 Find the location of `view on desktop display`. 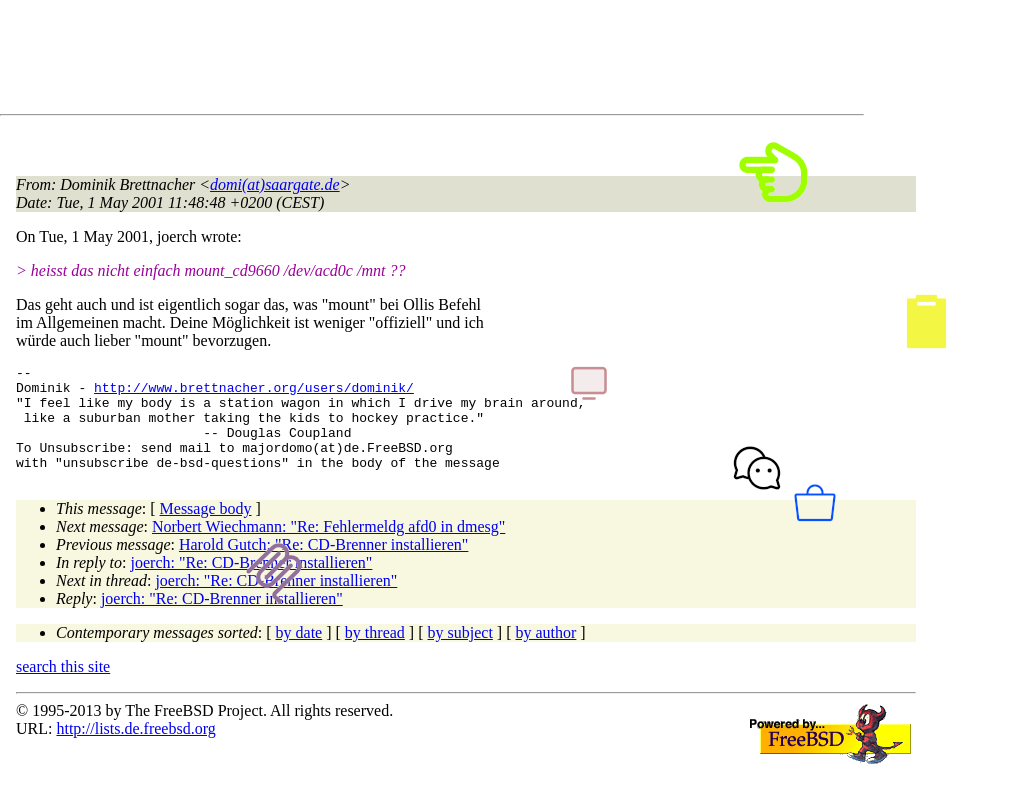

view on desktop display is located at coordinates (589, 382).